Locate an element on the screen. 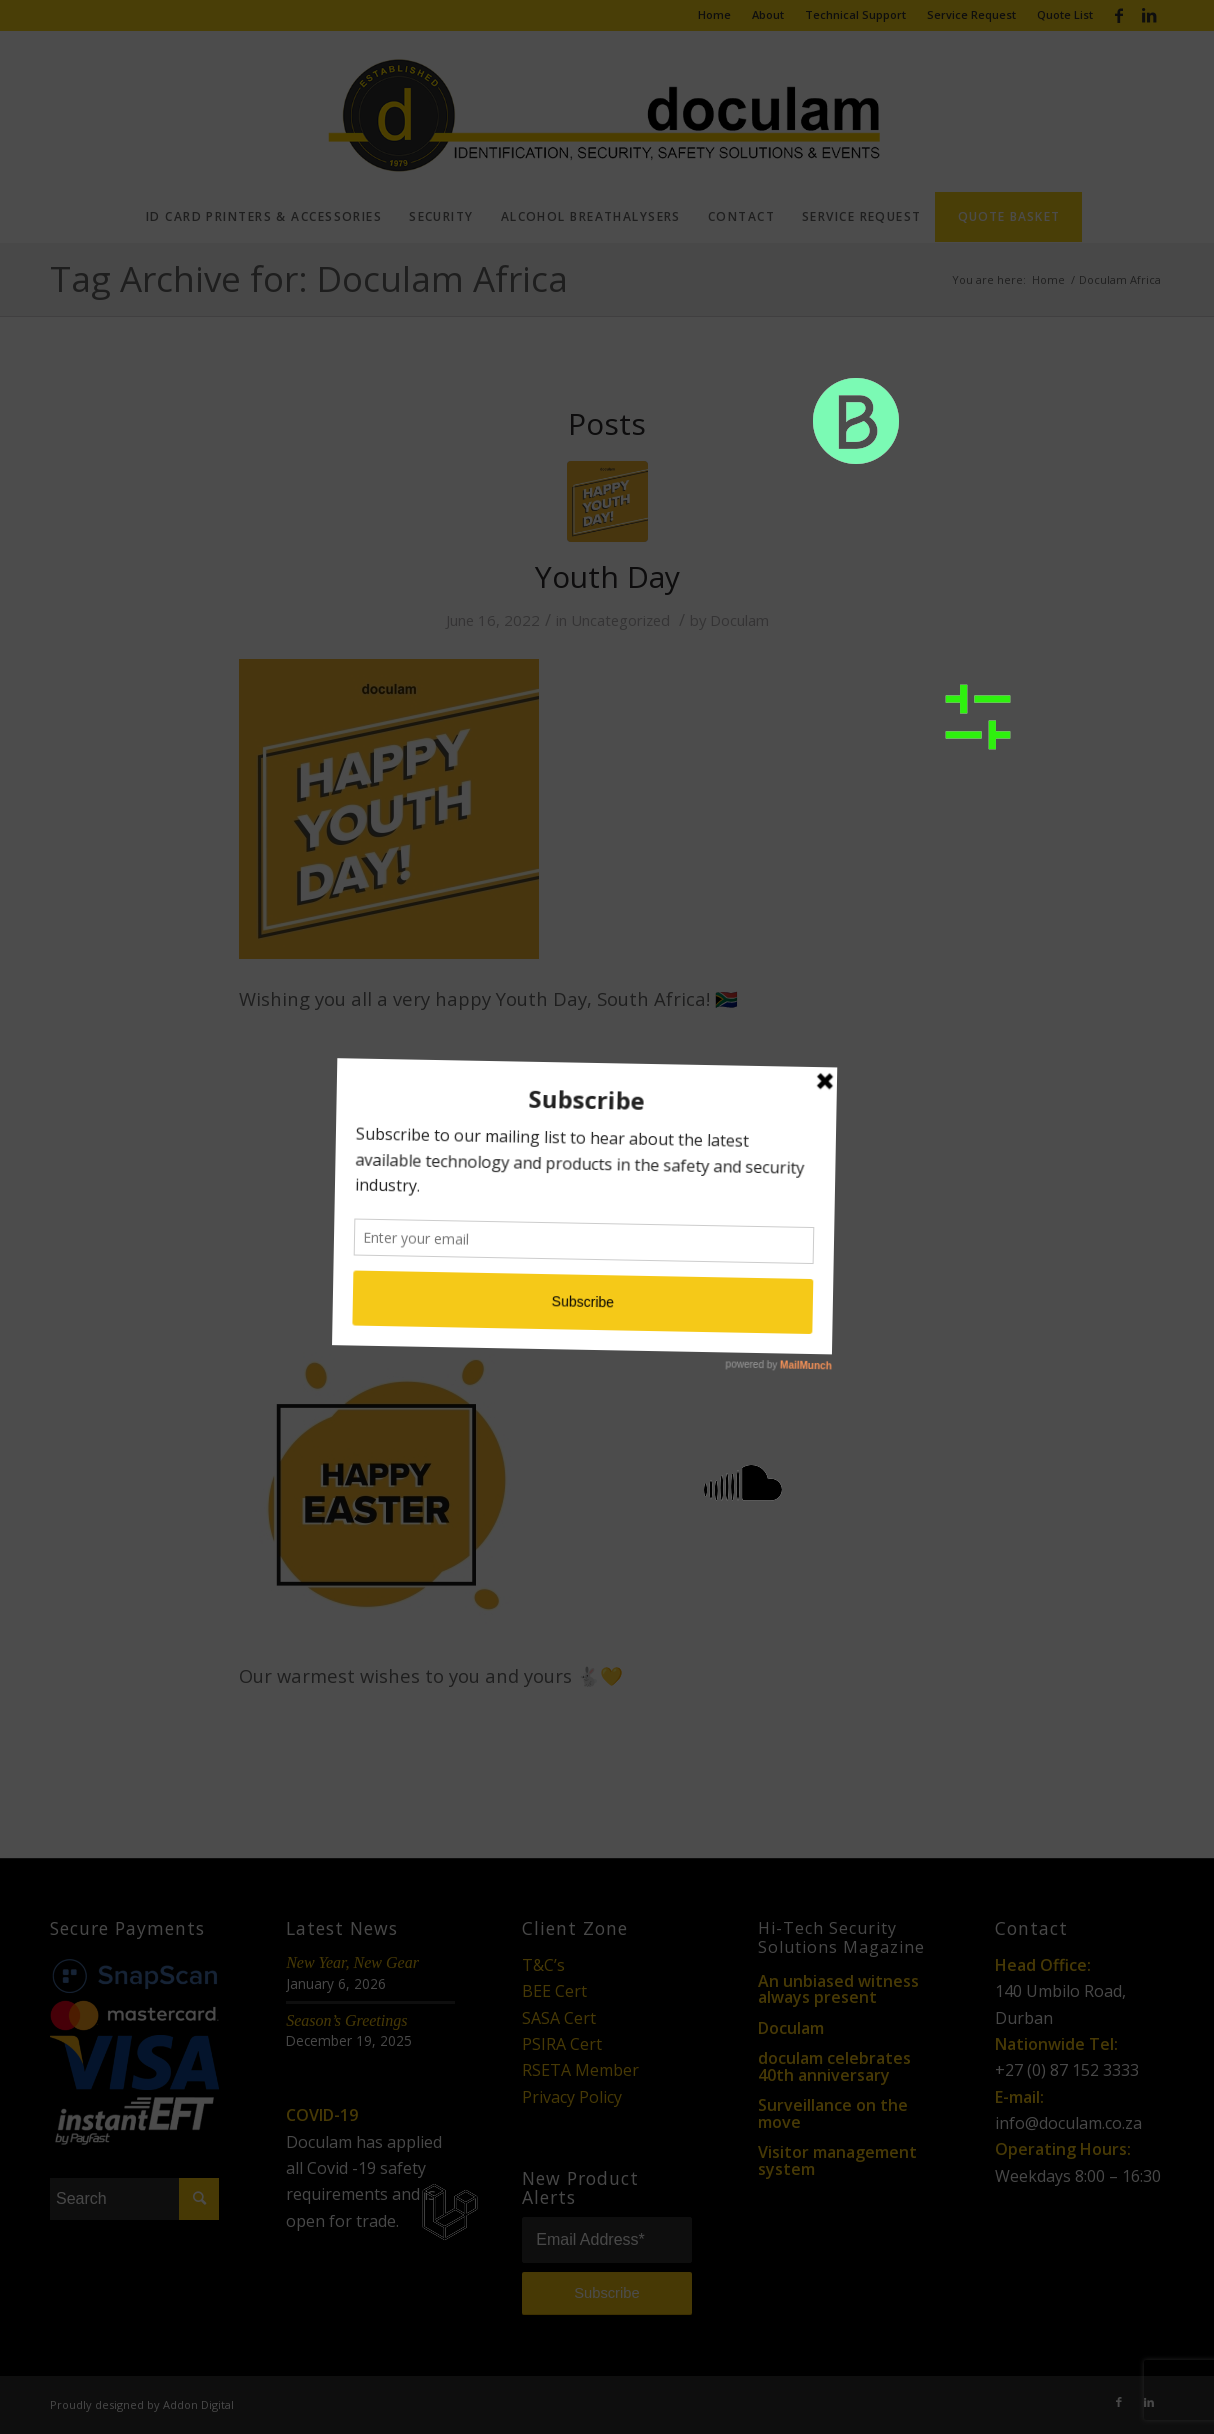 This screenshot has height=2434, width=1214. brevo email marketing platform logo is located at coordinates (856, 421).